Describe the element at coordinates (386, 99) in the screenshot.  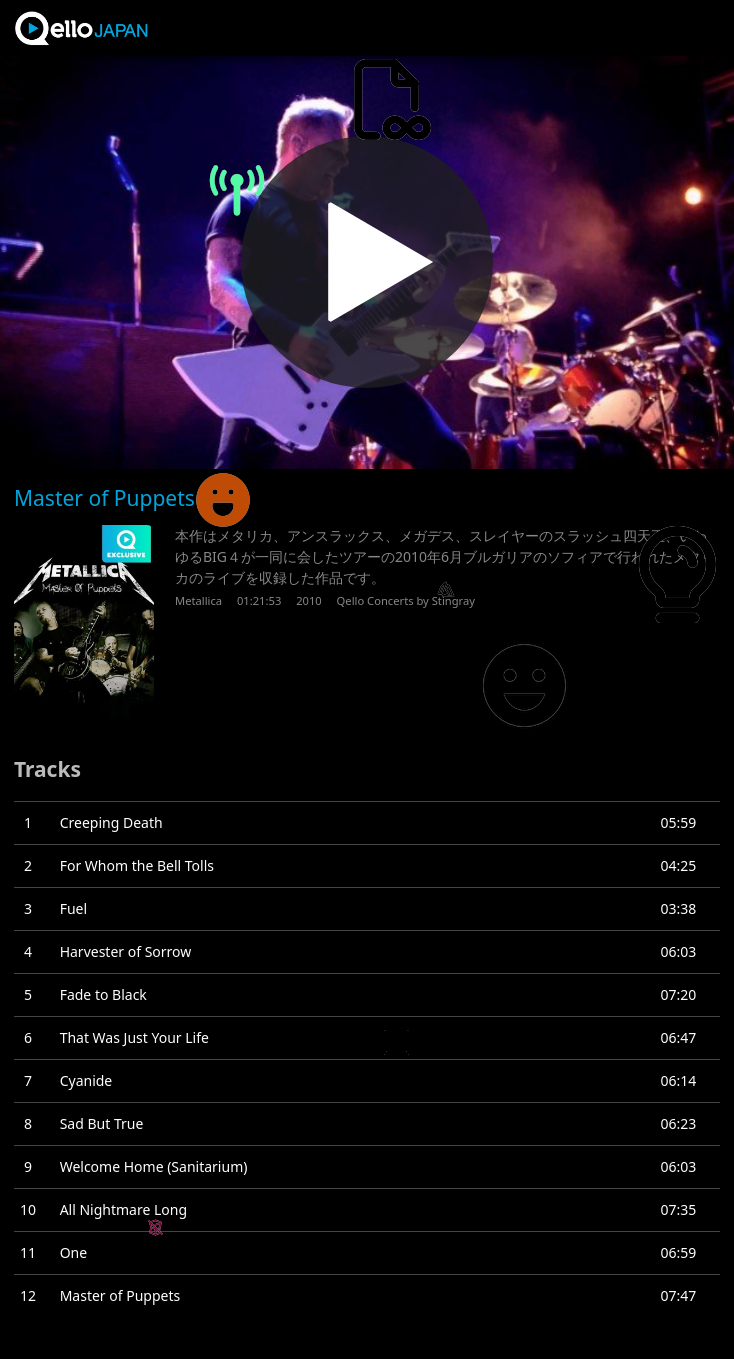
I see `a file with unlimited or infinite storage` at that location.